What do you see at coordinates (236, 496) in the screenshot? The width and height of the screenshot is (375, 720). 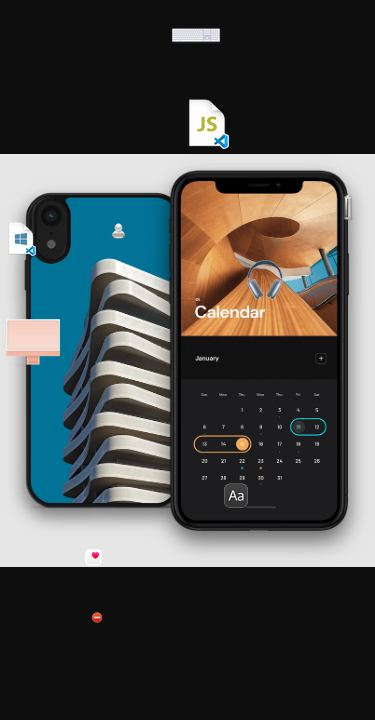 I see `access font and typography settings` at bounding box center [236, 496].